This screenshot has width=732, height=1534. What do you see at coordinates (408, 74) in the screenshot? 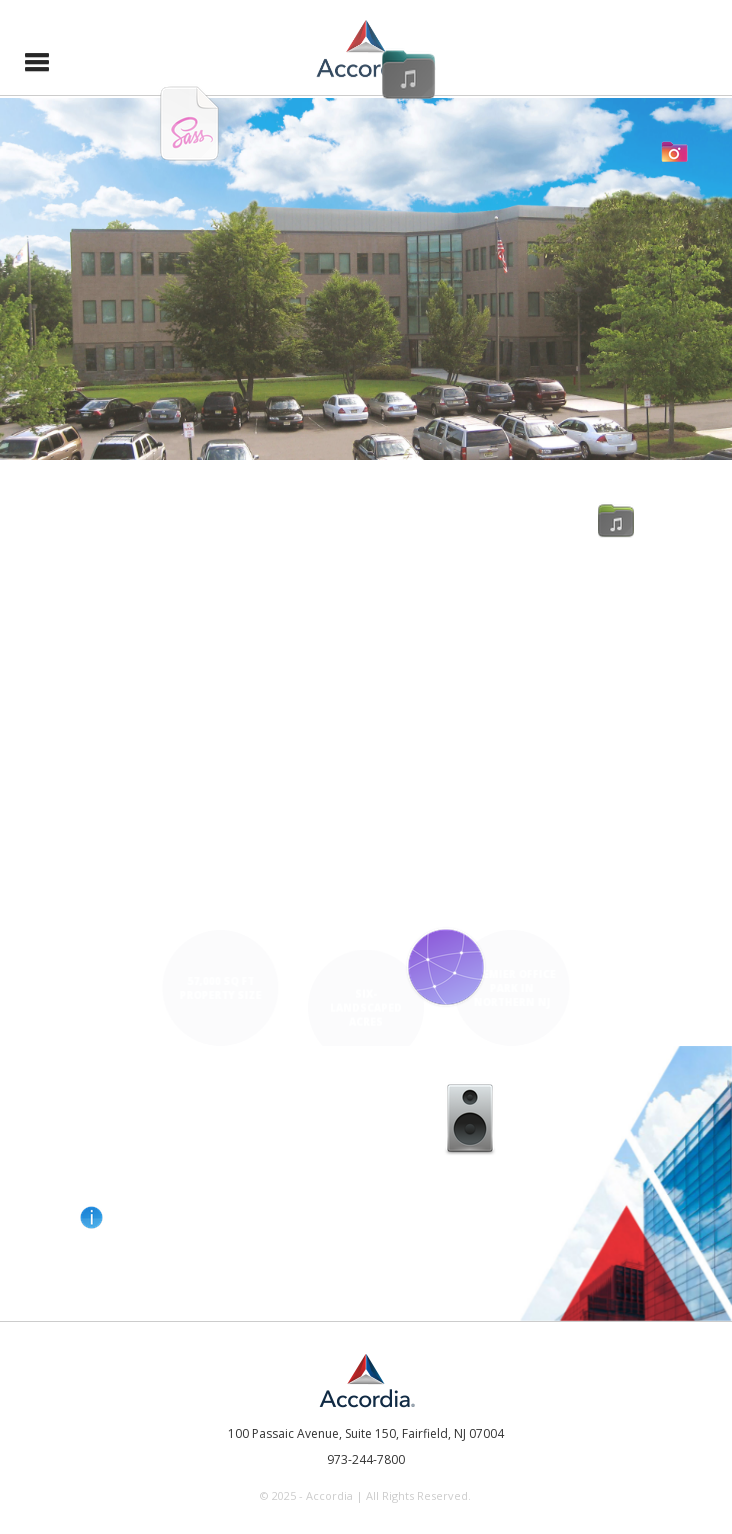
I see `open your music folder` at bounding box center [408, 74].